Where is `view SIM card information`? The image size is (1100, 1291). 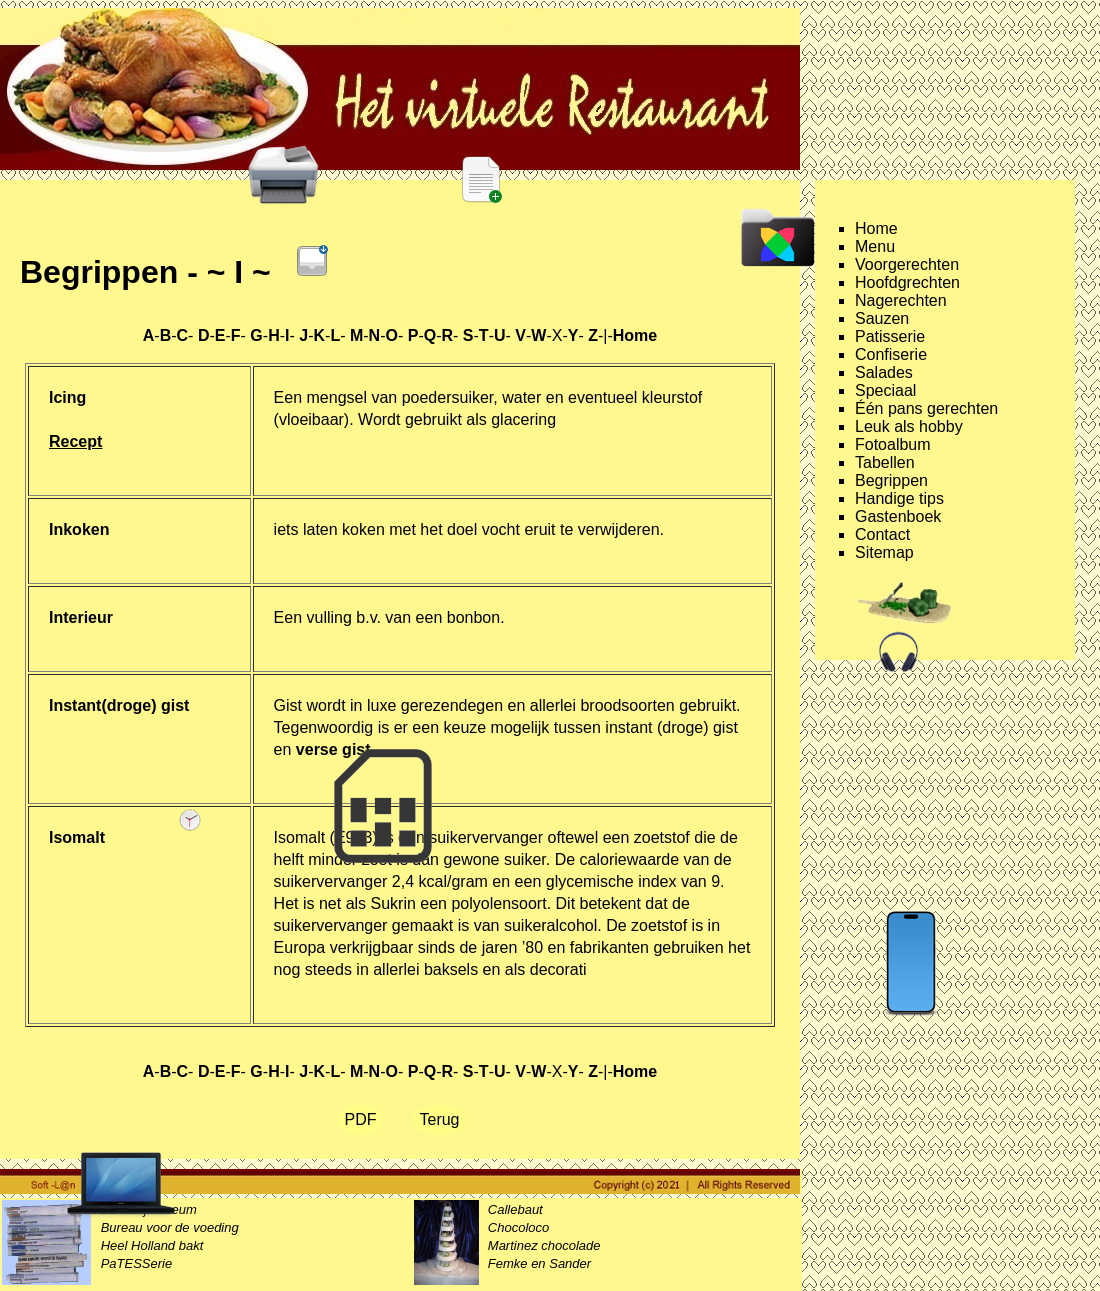 view SIM card information is located at coordinates (383, 806).